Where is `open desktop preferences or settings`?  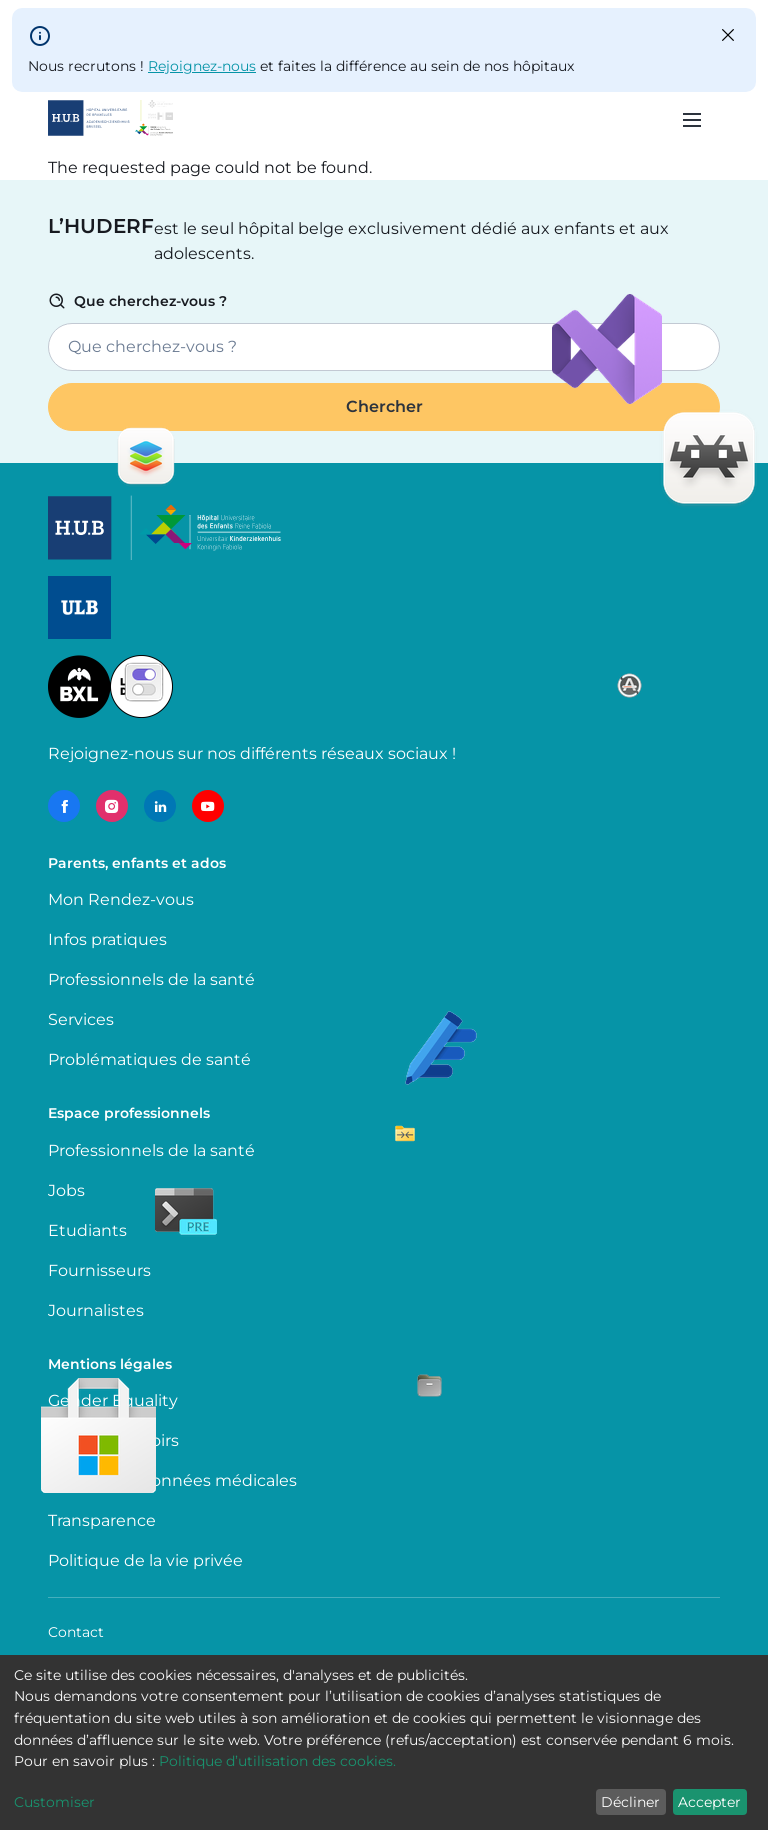 open desktop preferences or settings is located at coordinates (144, 682).